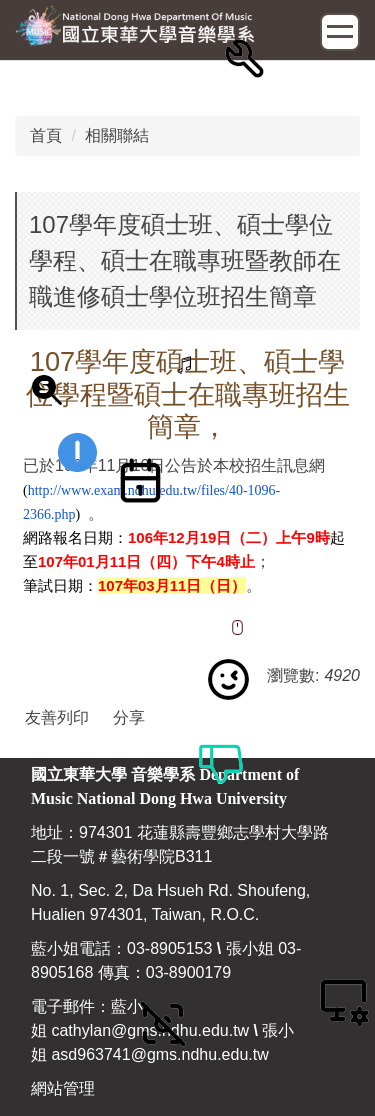 The width and height of the screenshot is (375, 1116). I want to click on add a playful or winking emoji reaction, so click(228, 679).